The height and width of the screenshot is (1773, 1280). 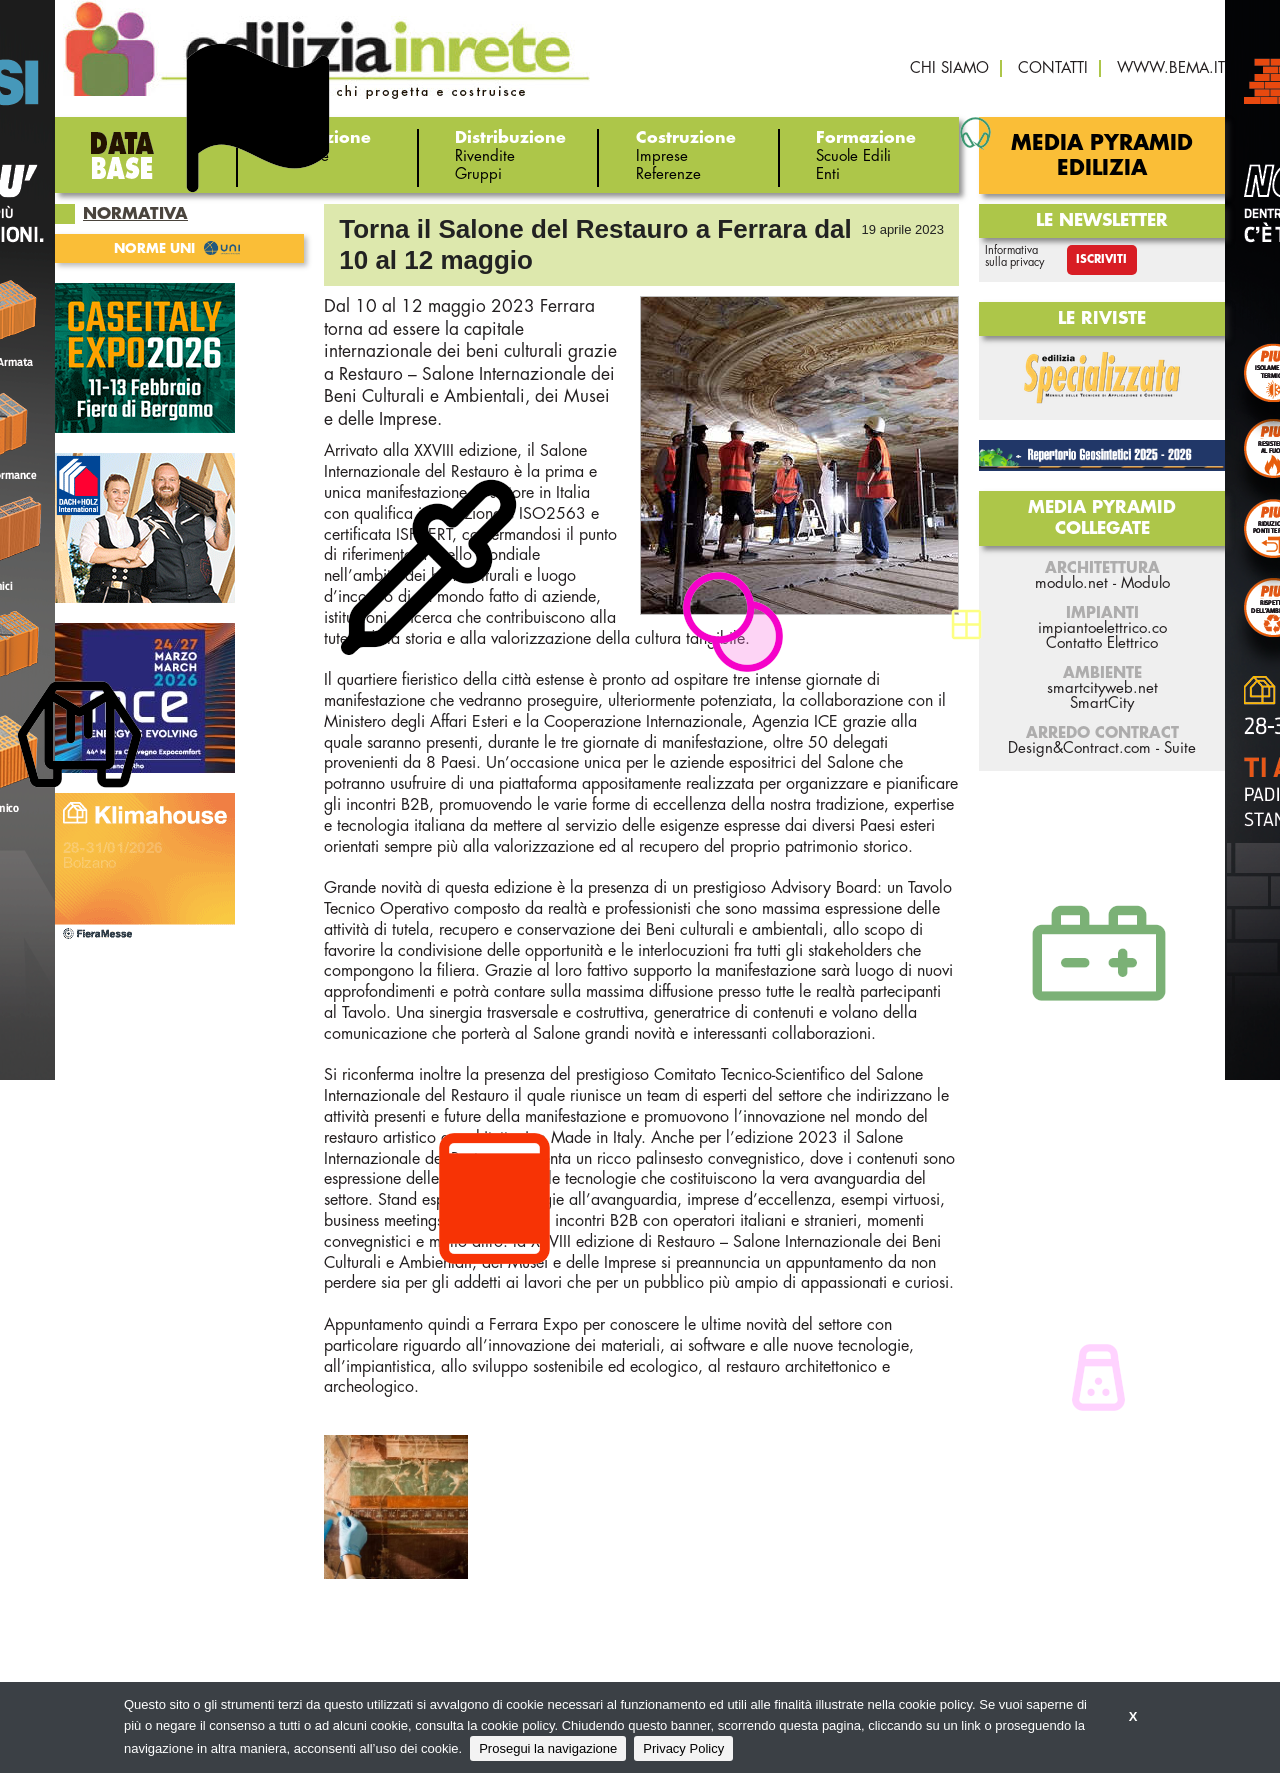 What do you see at coordinates (1099, 958) in the screenshot?
I see `check vehicle battery status` at bounding box center [1099, 958].